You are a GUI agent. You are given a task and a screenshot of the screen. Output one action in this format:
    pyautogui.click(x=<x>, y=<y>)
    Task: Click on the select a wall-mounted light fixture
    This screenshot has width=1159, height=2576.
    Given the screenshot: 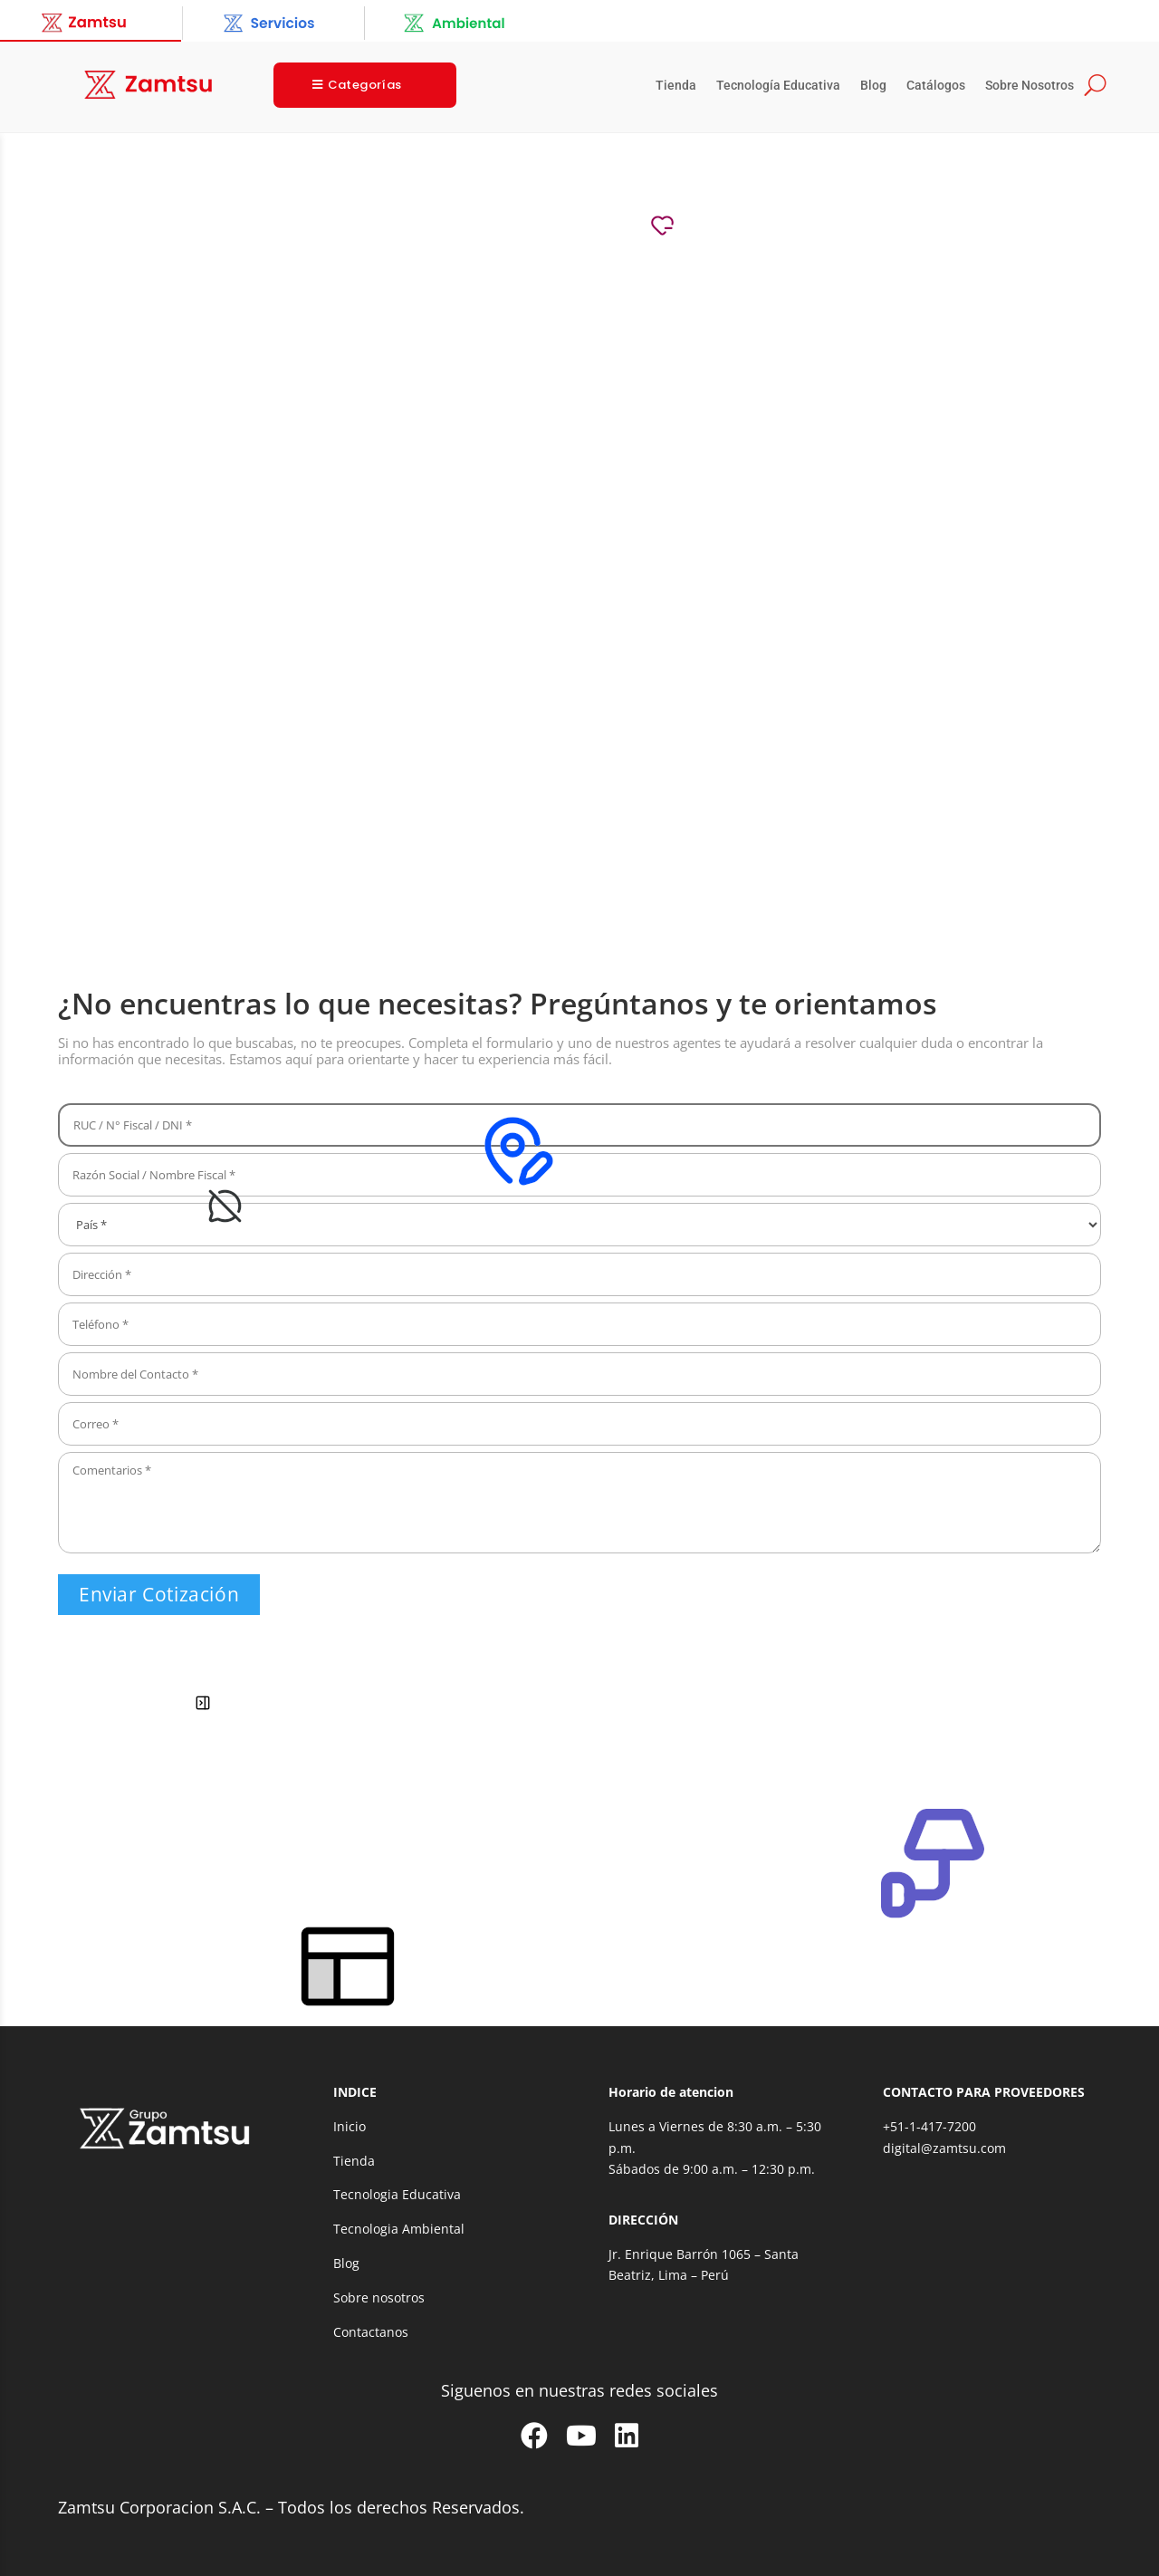 What is the action you would take?
    pyautogui.click(x=933, y=1860)
    